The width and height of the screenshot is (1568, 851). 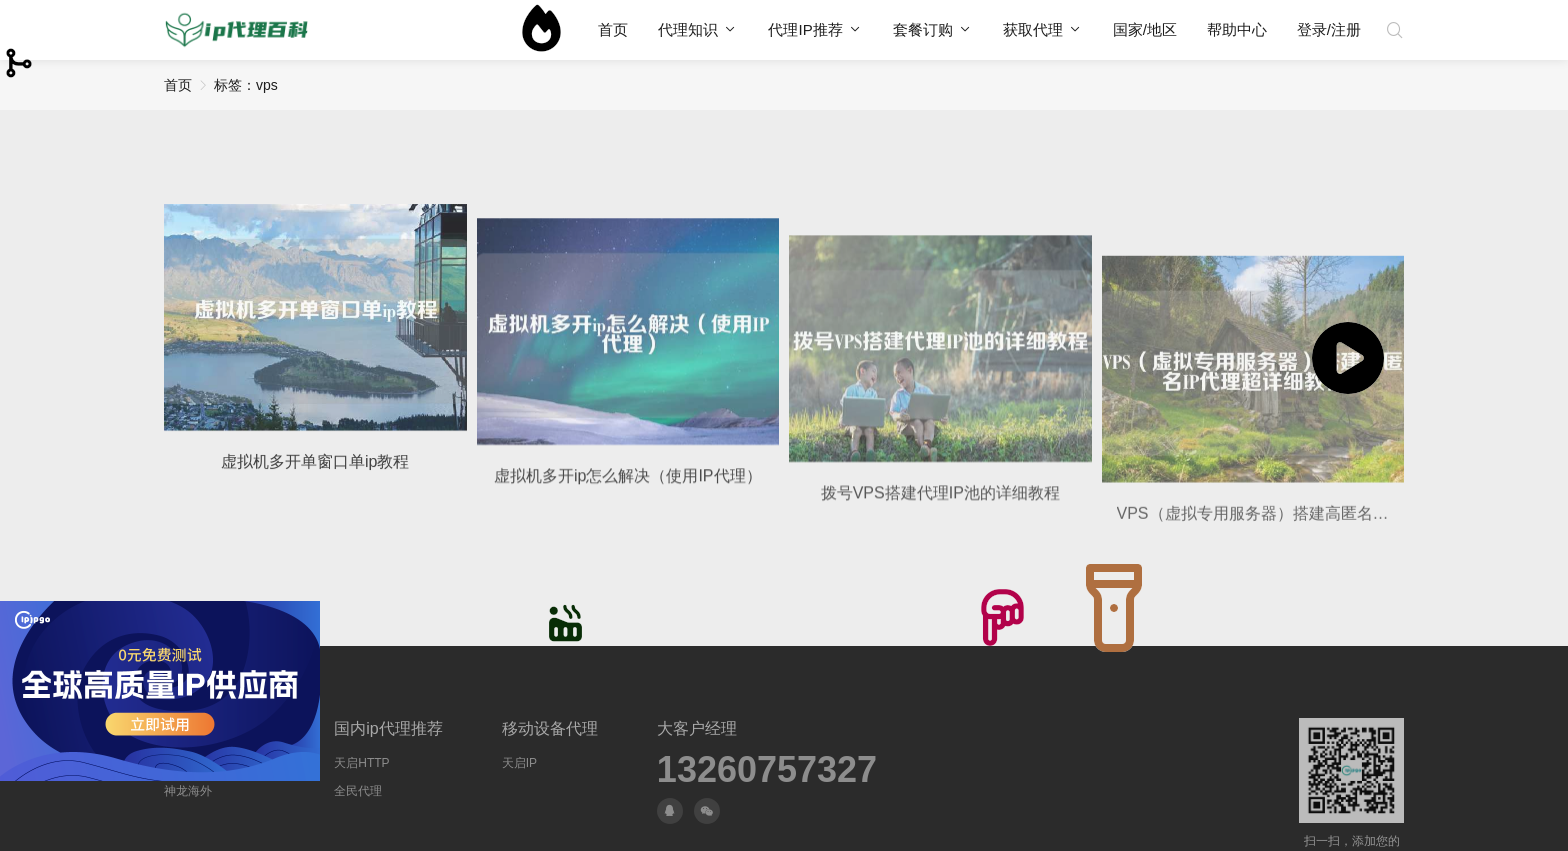 I want to click on indicates trending or popular content, so click(x=541, y=29).